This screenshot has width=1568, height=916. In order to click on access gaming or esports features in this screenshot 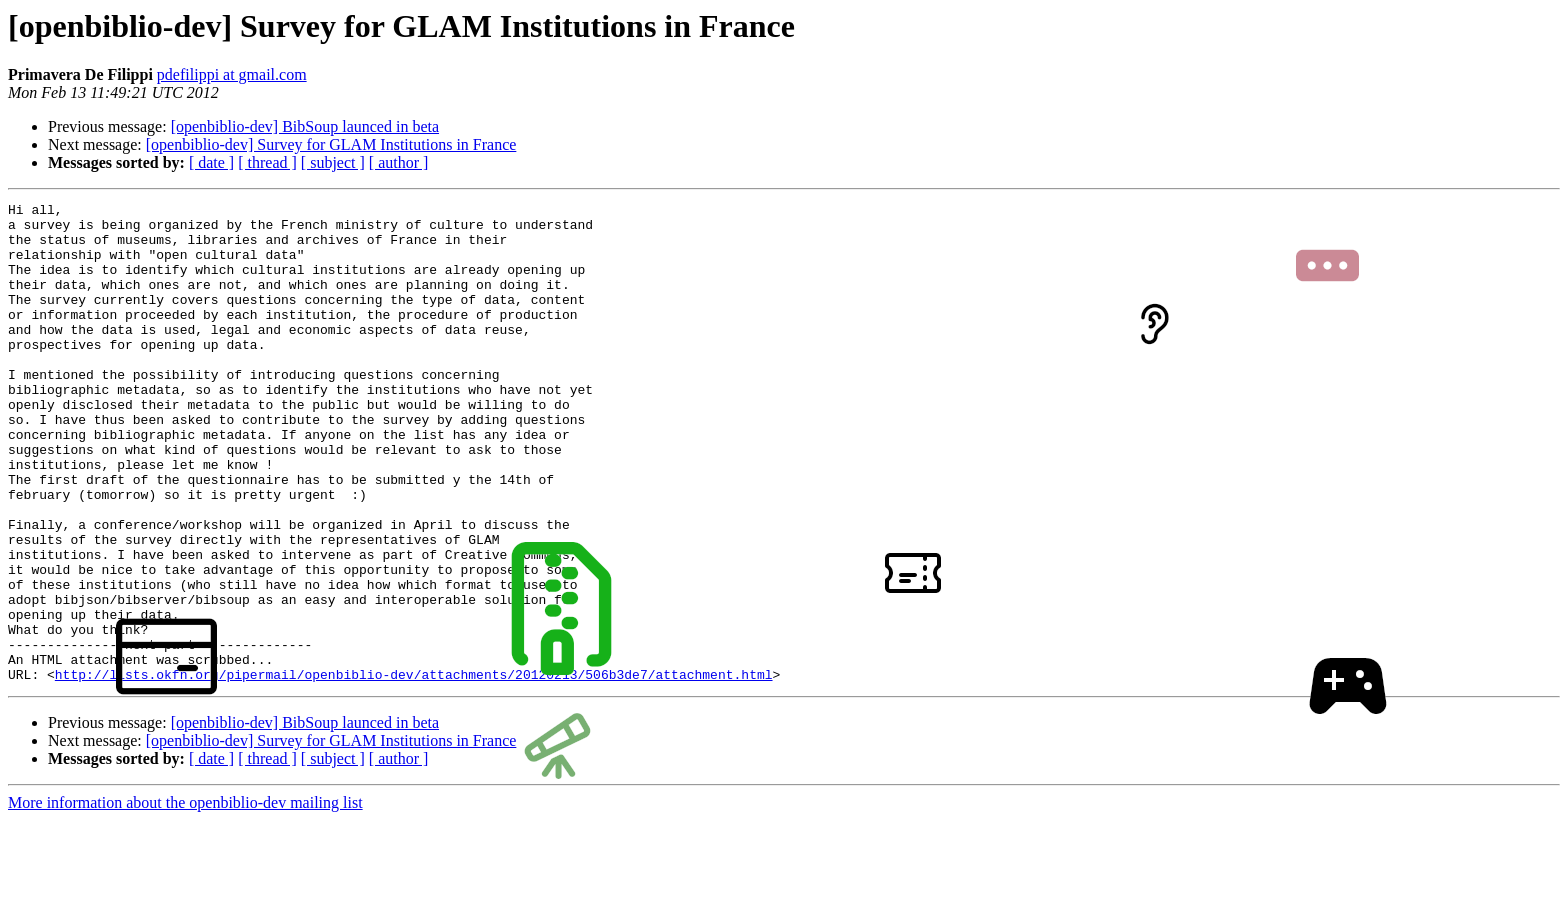, I will do `click(1348, 686)`.